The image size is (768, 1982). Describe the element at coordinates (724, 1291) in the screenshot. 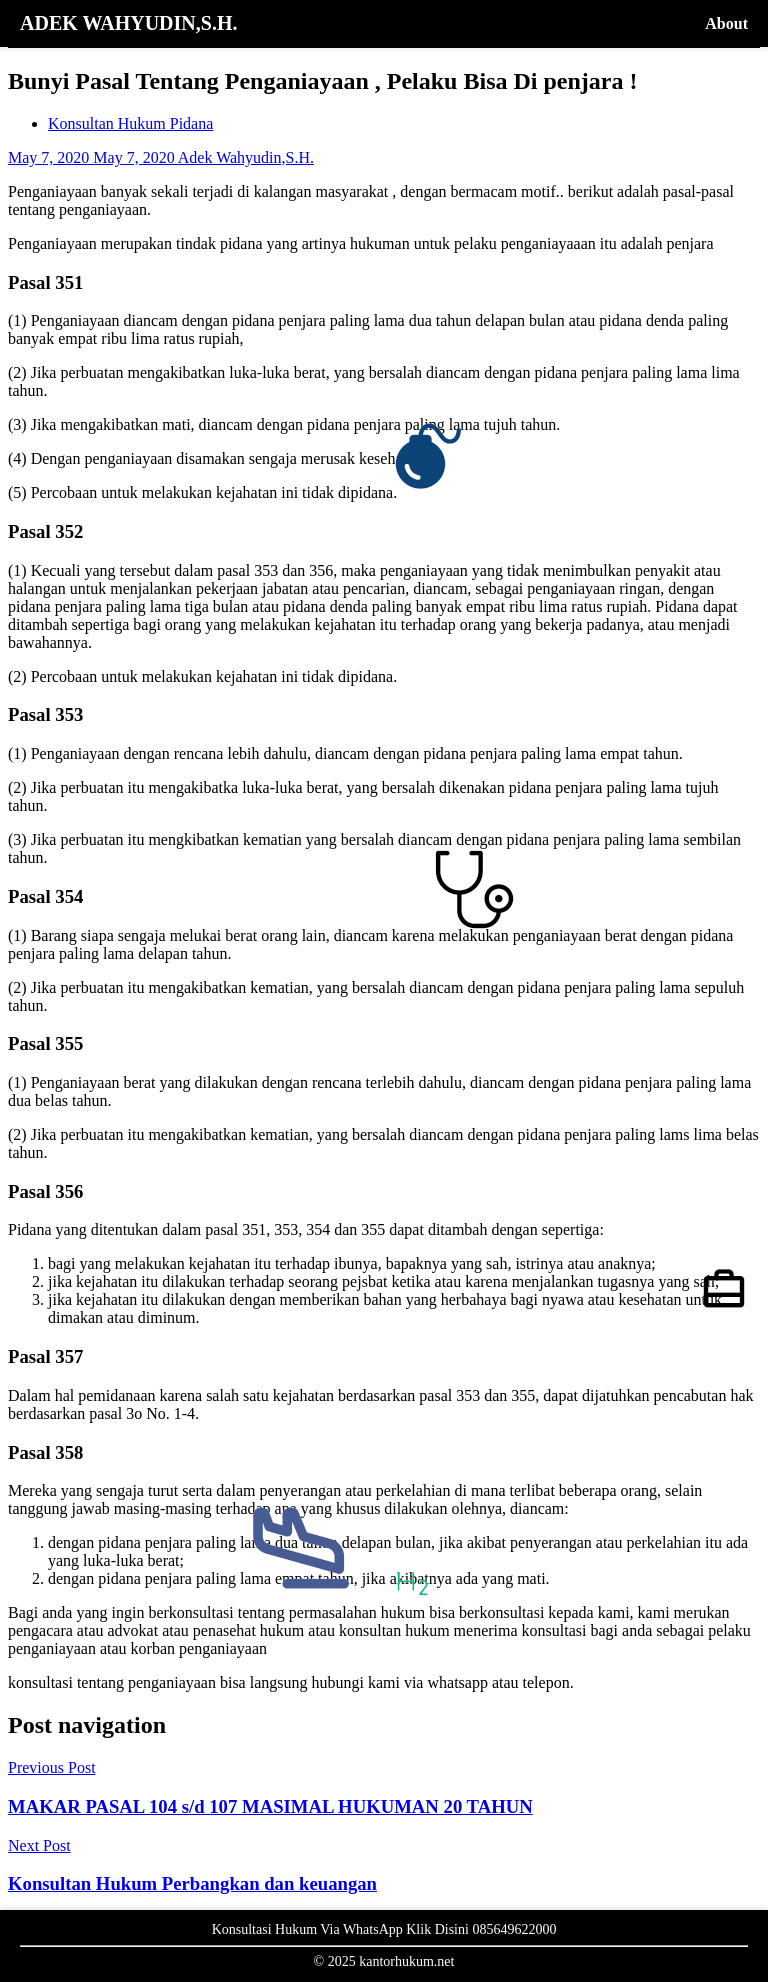

I see `access travel or trip planning features` at that location.